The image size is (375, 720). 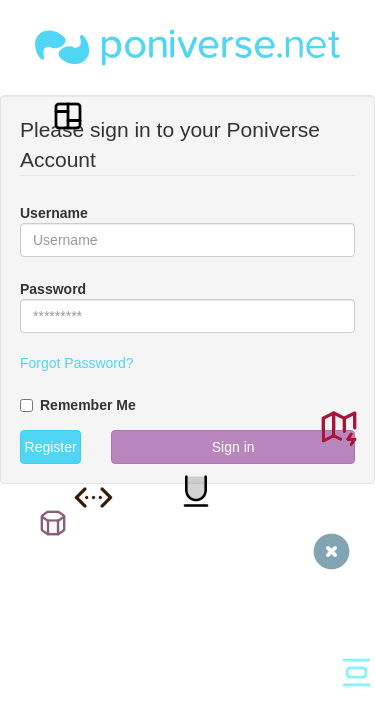 What do you see at coordinates (68, 116) in the screenshot?
I see `view dashboard or board layout` at bounding box center [68, 116].